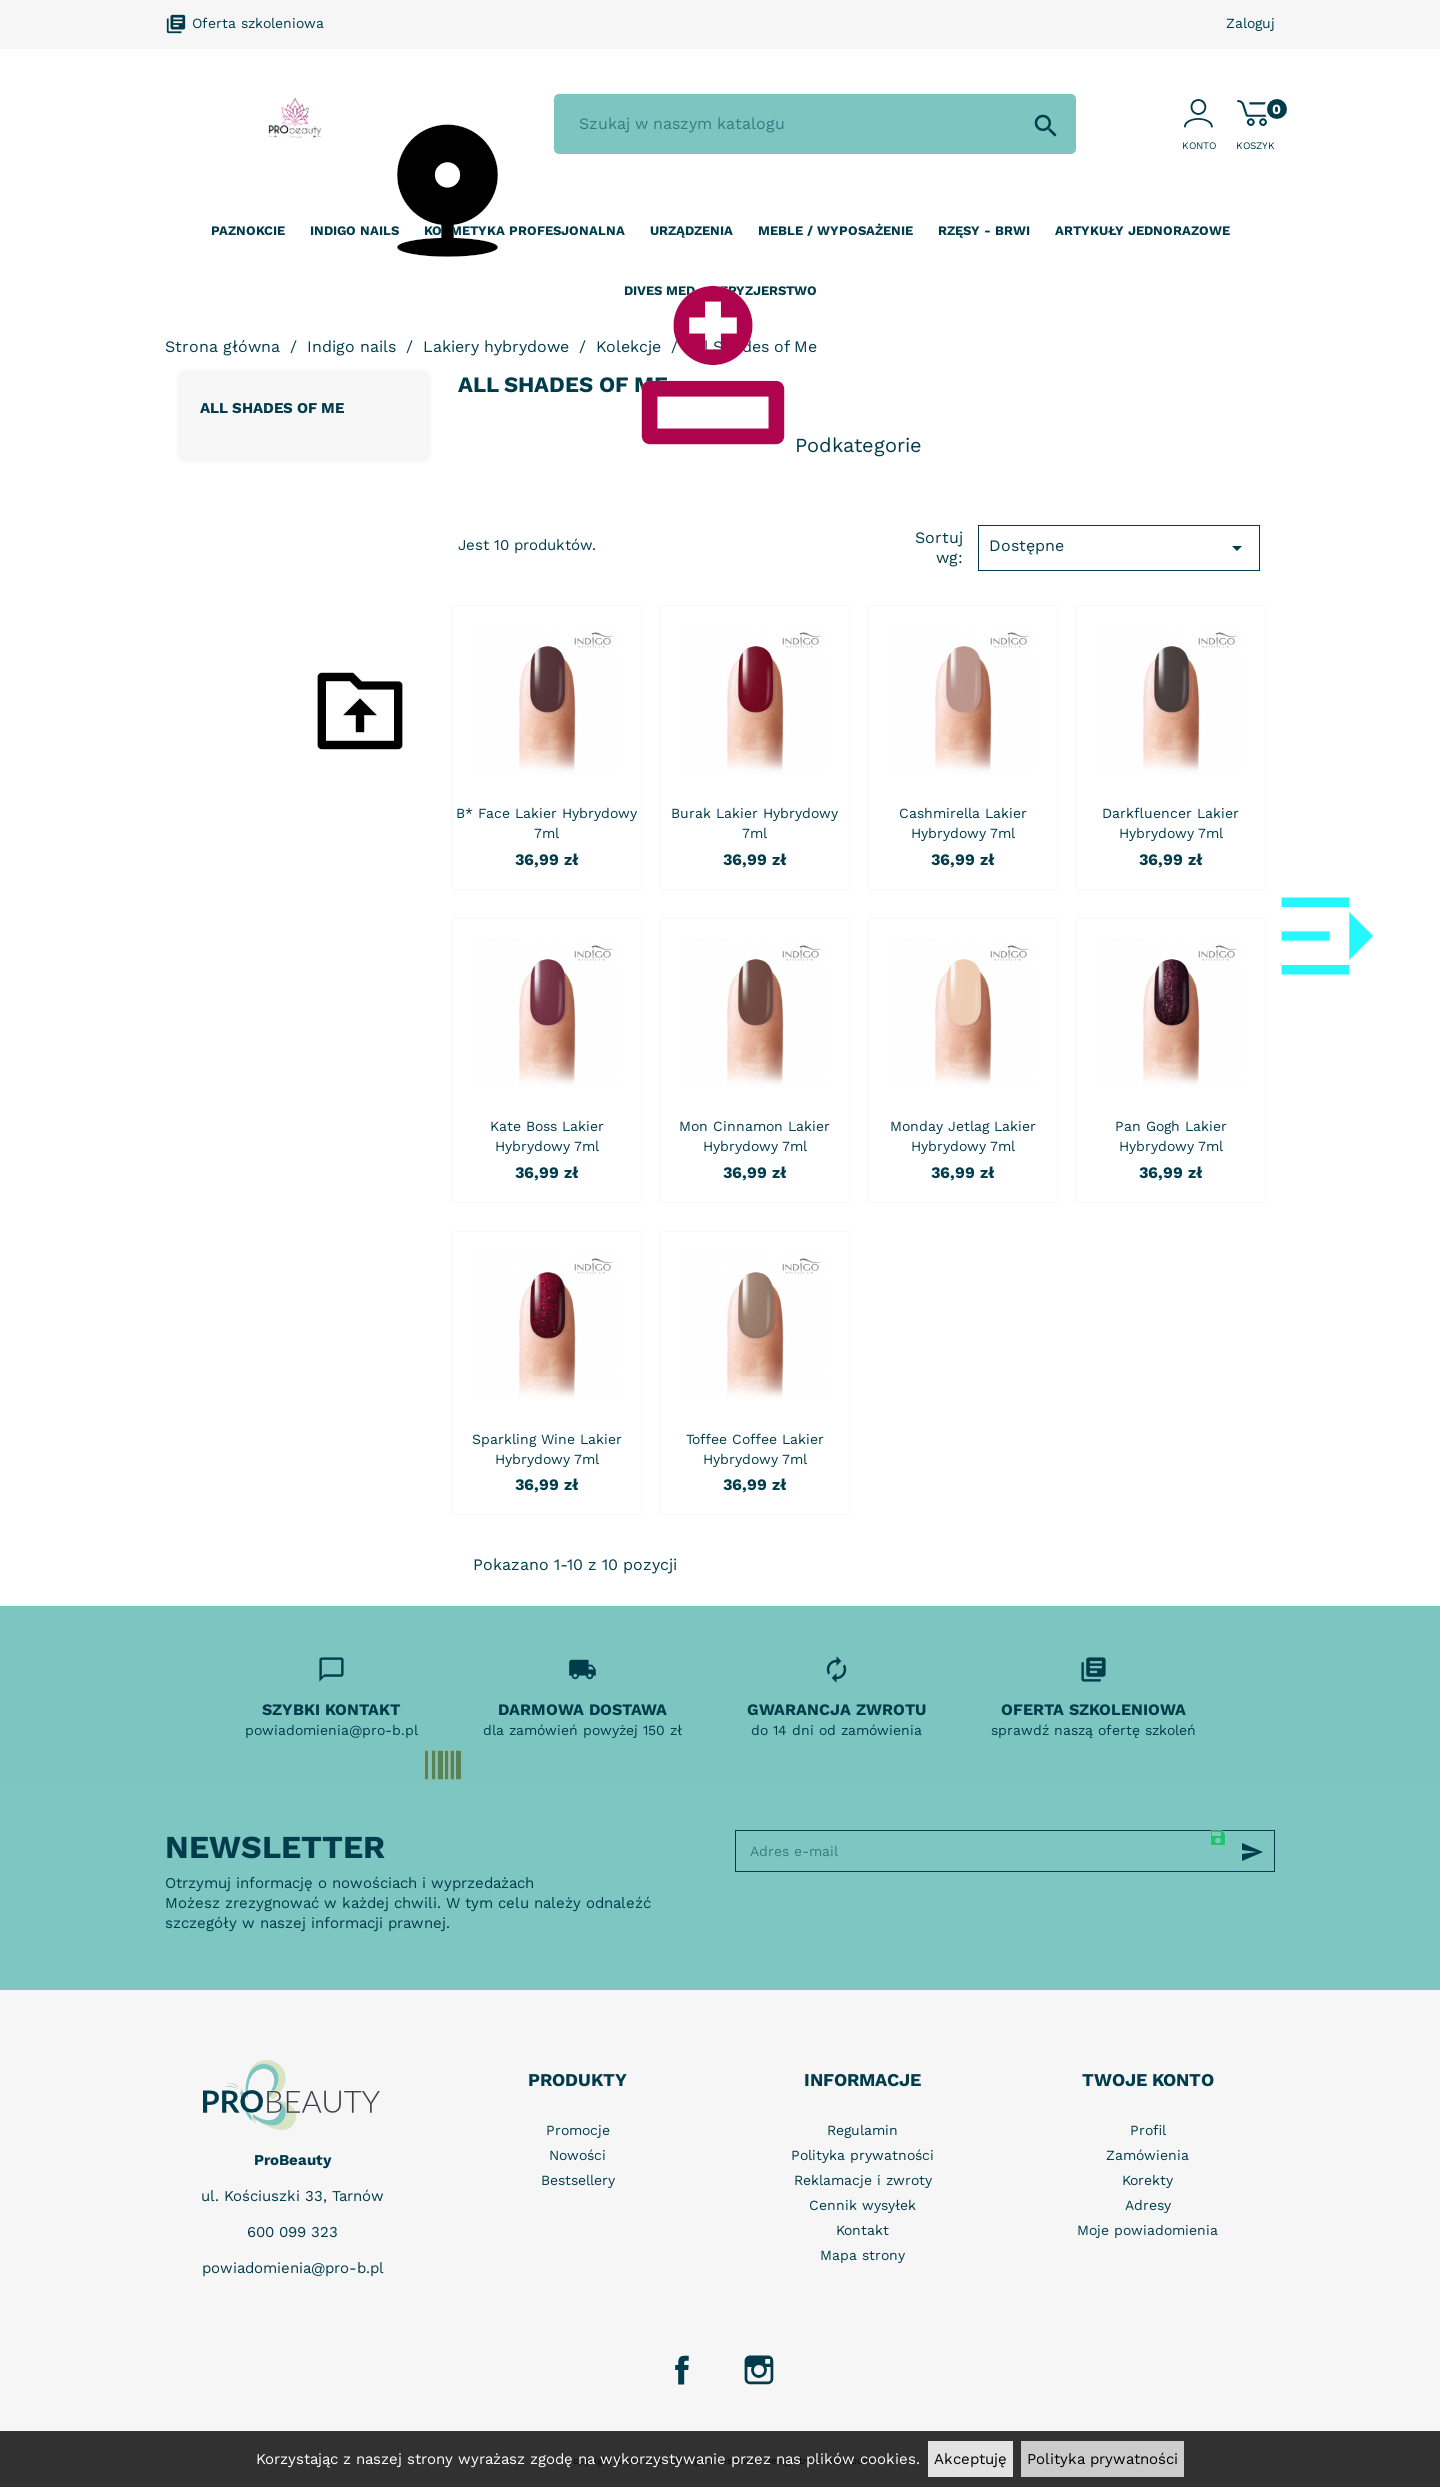  I want to click on scan a barcode, so click(443, 1765).